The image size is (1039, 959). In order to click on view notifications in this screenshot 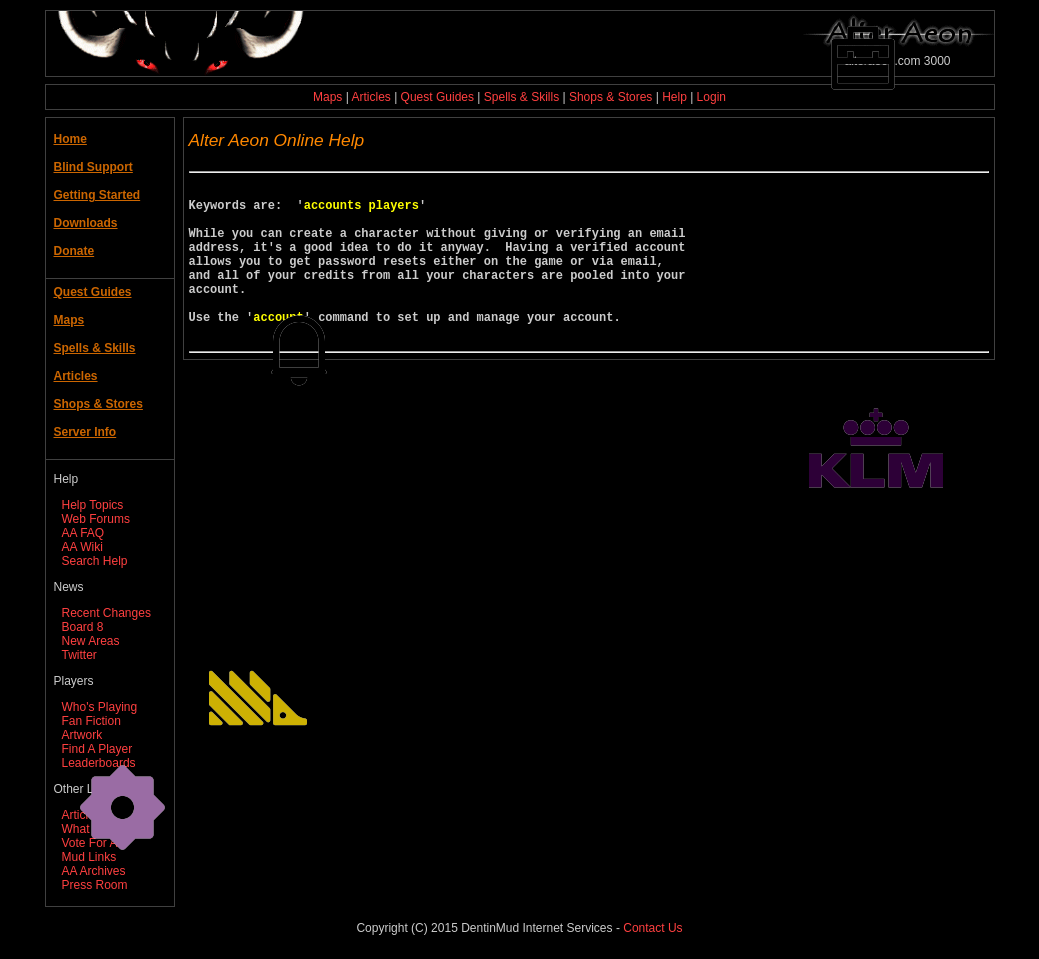, I will do `click(299, 348)`.